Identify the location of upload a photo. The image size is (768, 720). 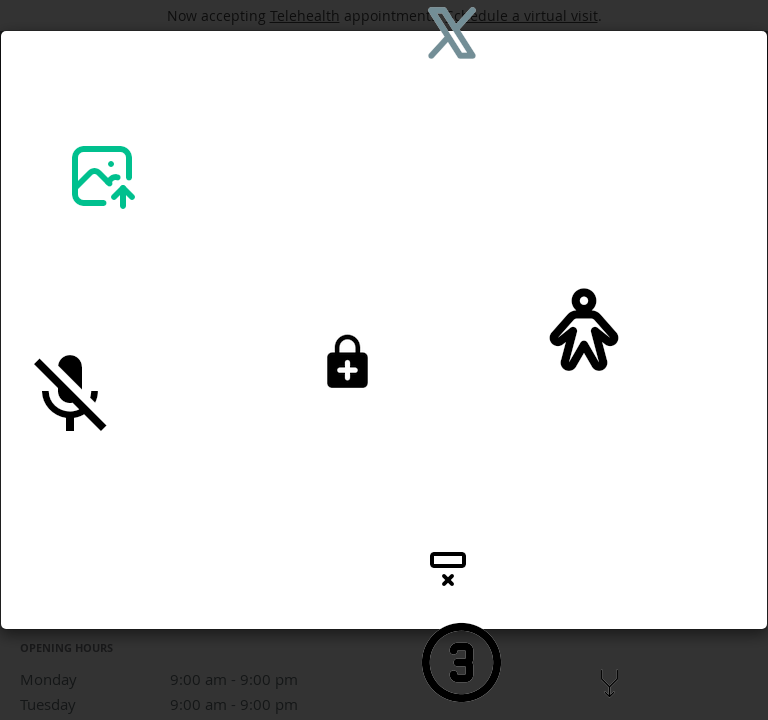
(102, 176).